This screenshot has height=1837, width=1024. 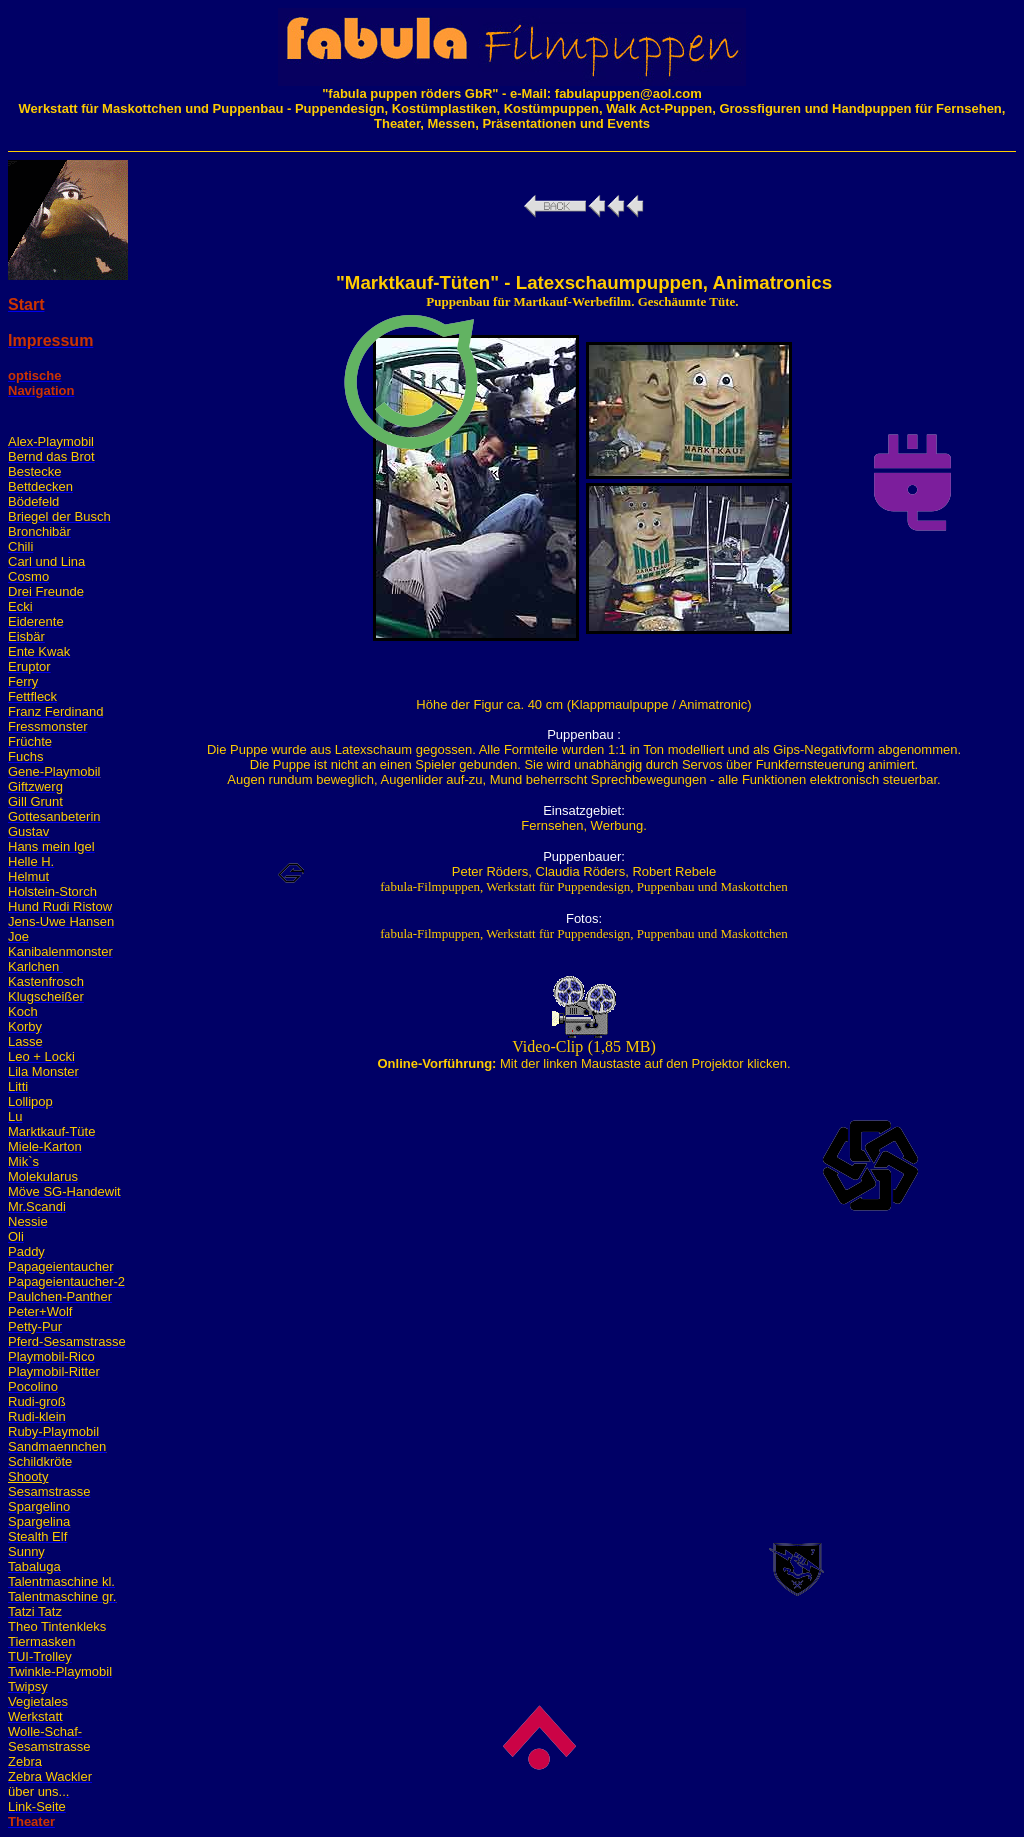 What do you see at coordinates (870, 1165) in the screenshot?
I see `images.cv logo` at bounding box center [870, 1165].